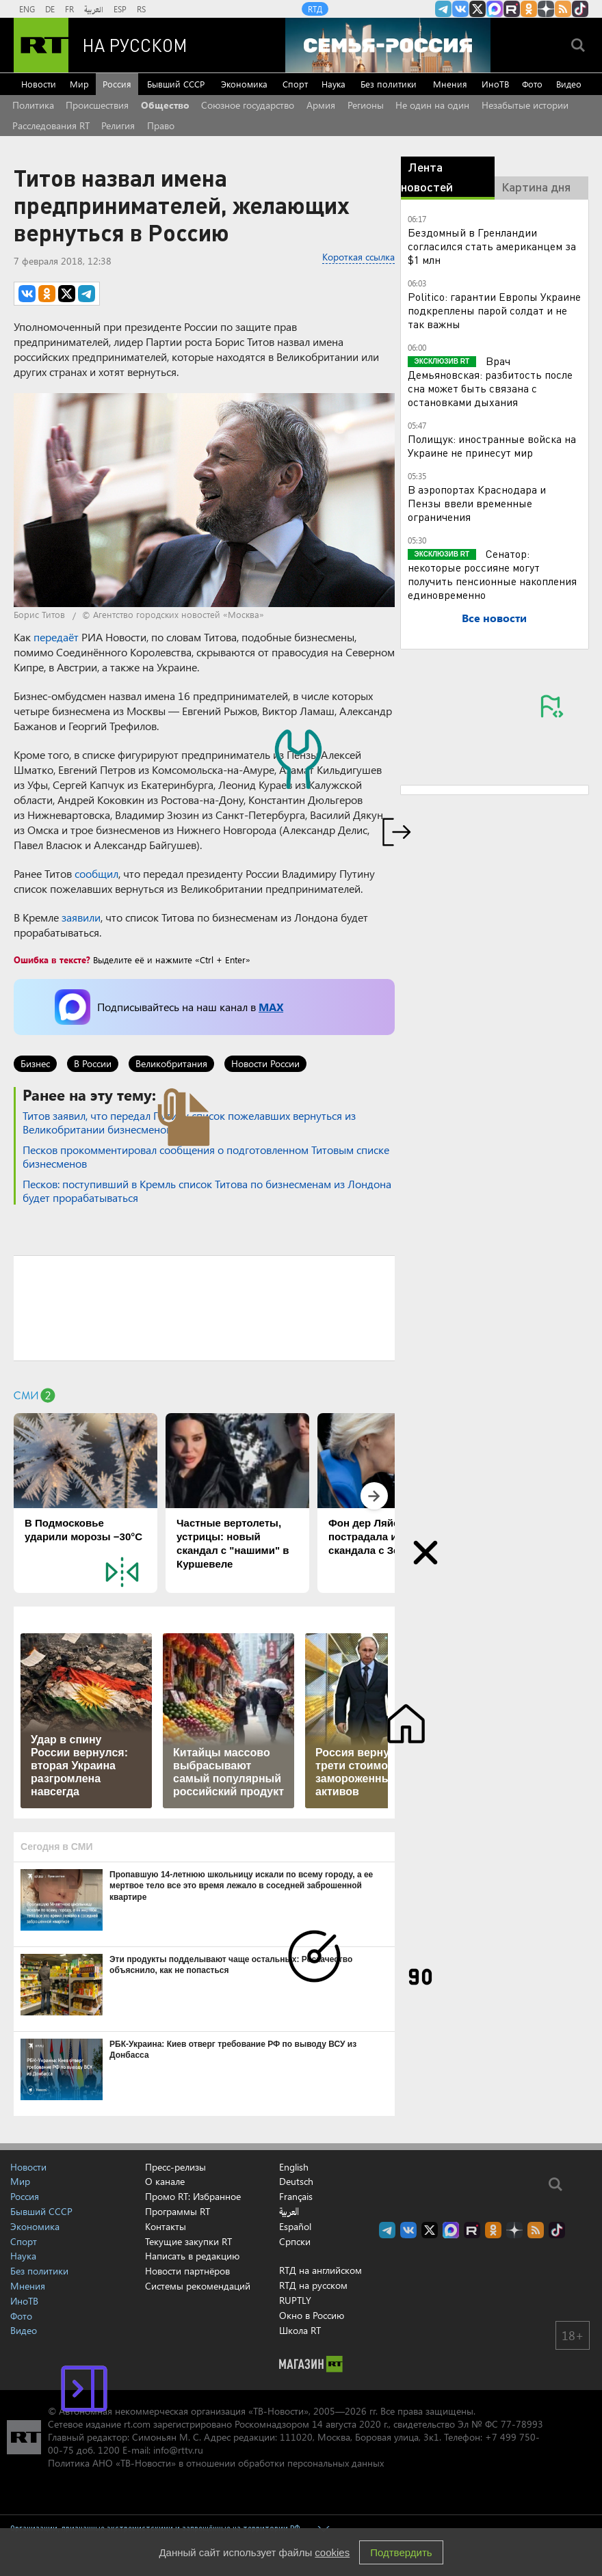 Image resolution: width=602 pixels, height=2576 pixels. Describe the element at coordinates (298, 760) in the screenshot. I see `access settings or configuration options` at that location.